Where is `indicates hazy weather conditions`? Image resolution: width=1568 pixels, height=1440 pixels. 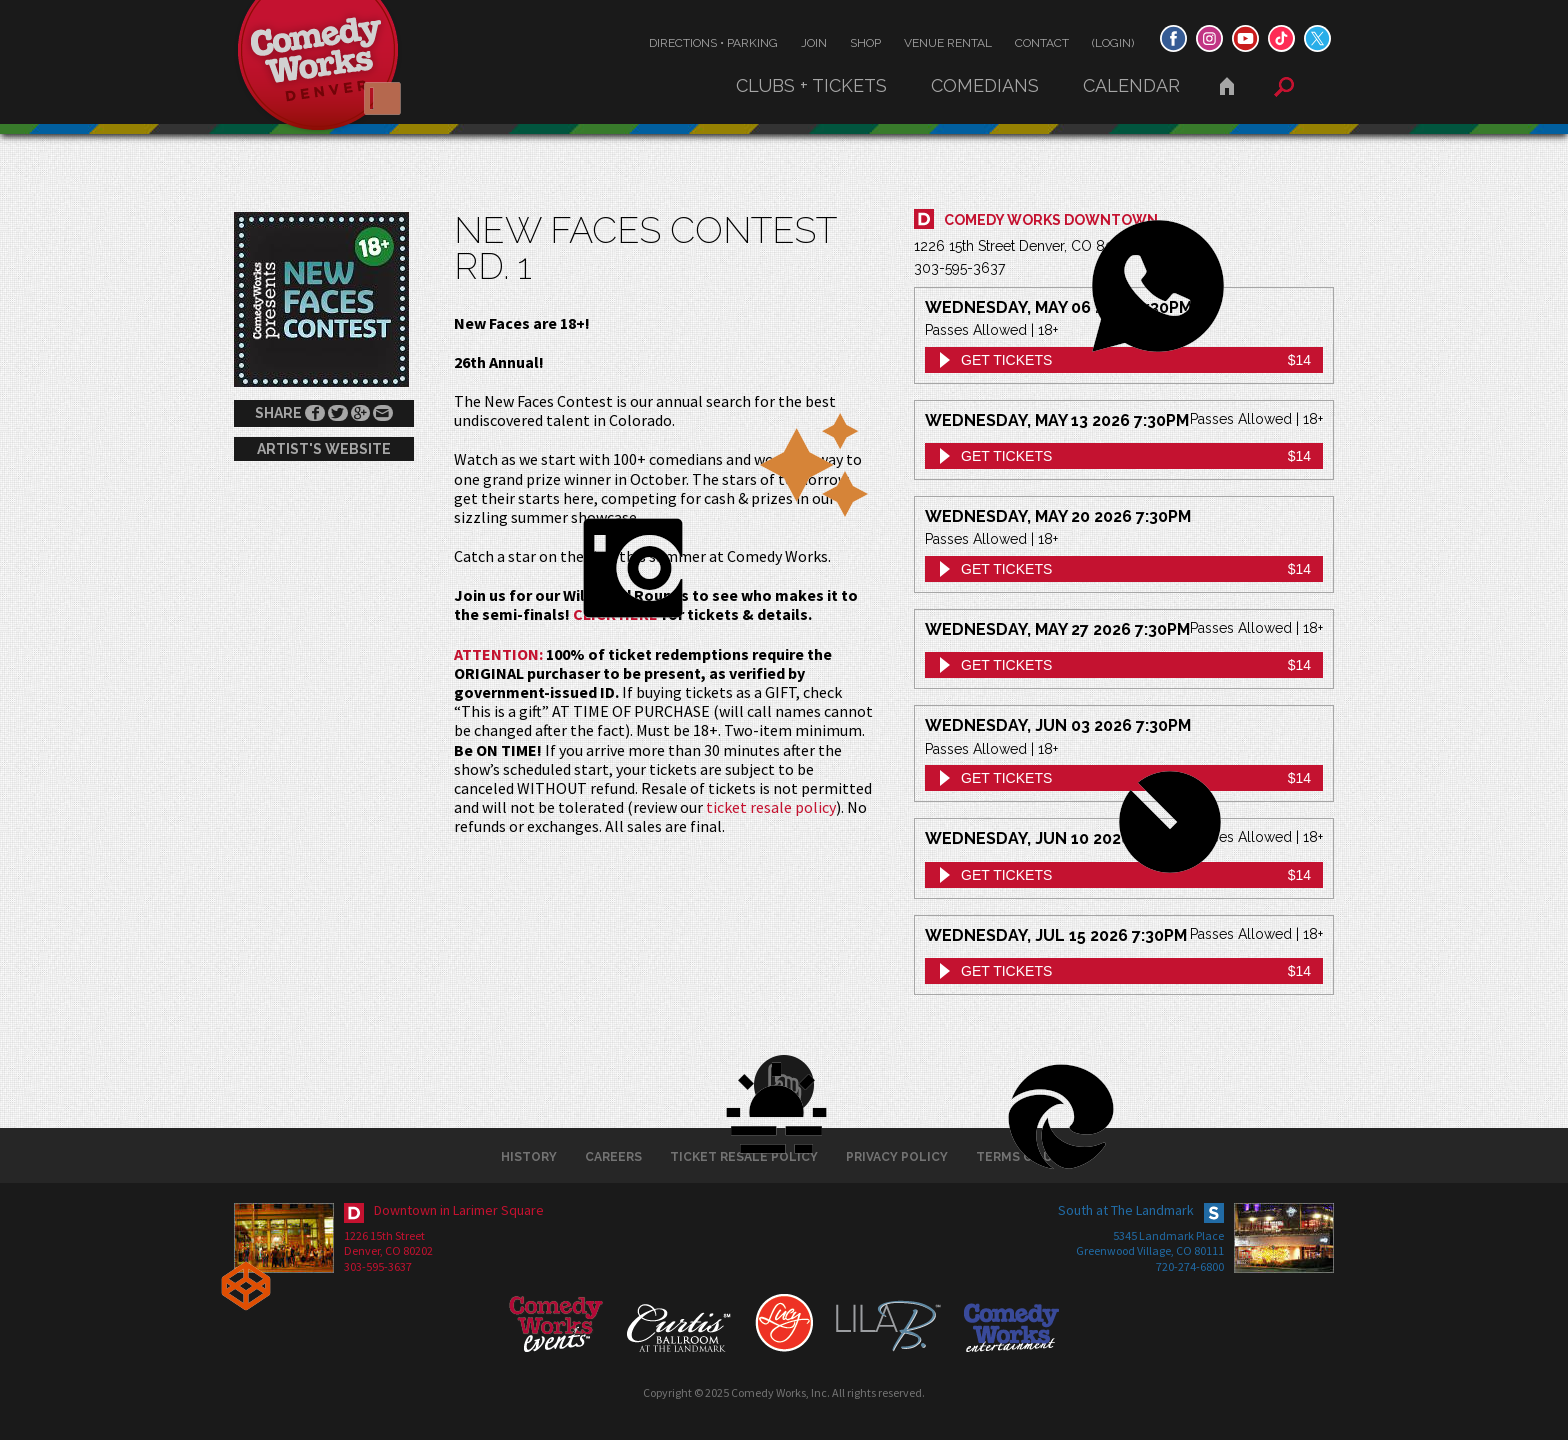
indicates hazy weather conditions is located at coordinates (776, 1112).